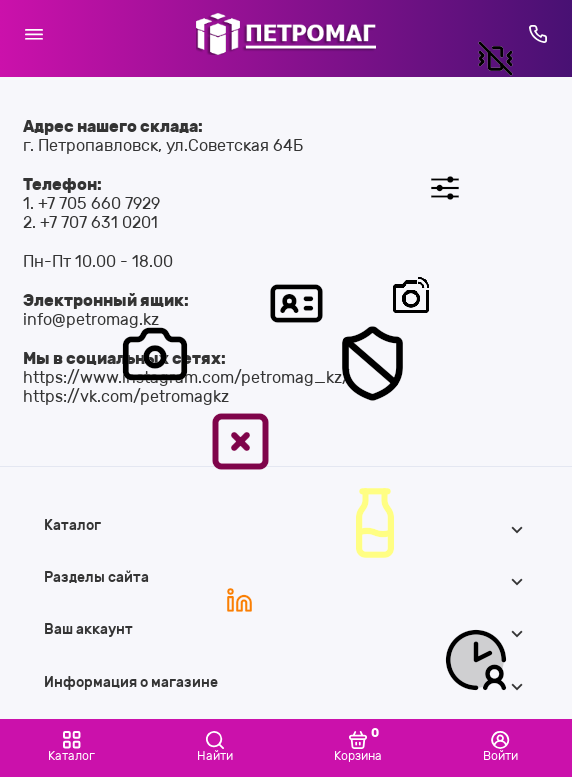 This screenshot has width=572, height=777. Describe the element at coordinates (445, 188) in the screenshot. I see `adjust settings or preferences` at that location.